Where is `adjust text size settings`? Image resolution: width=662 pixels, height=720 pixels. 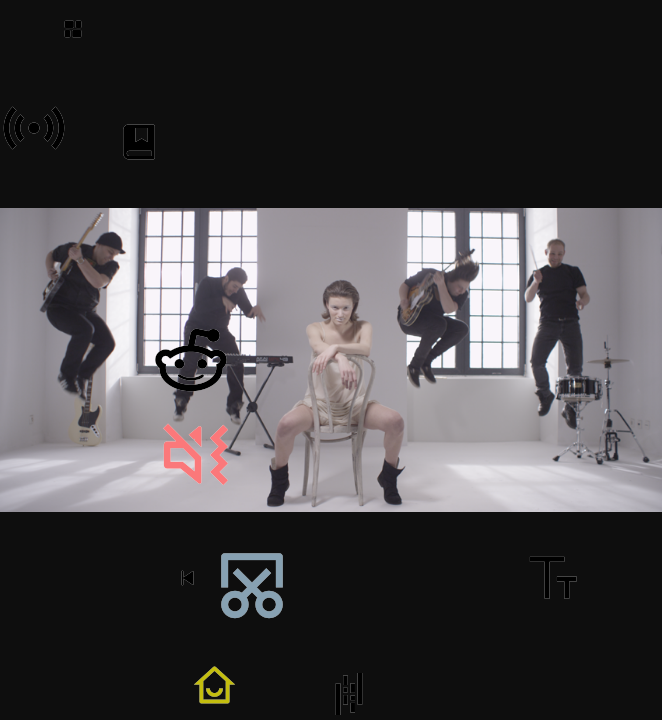
adjust text size settings is located at coordinates (554, 576).